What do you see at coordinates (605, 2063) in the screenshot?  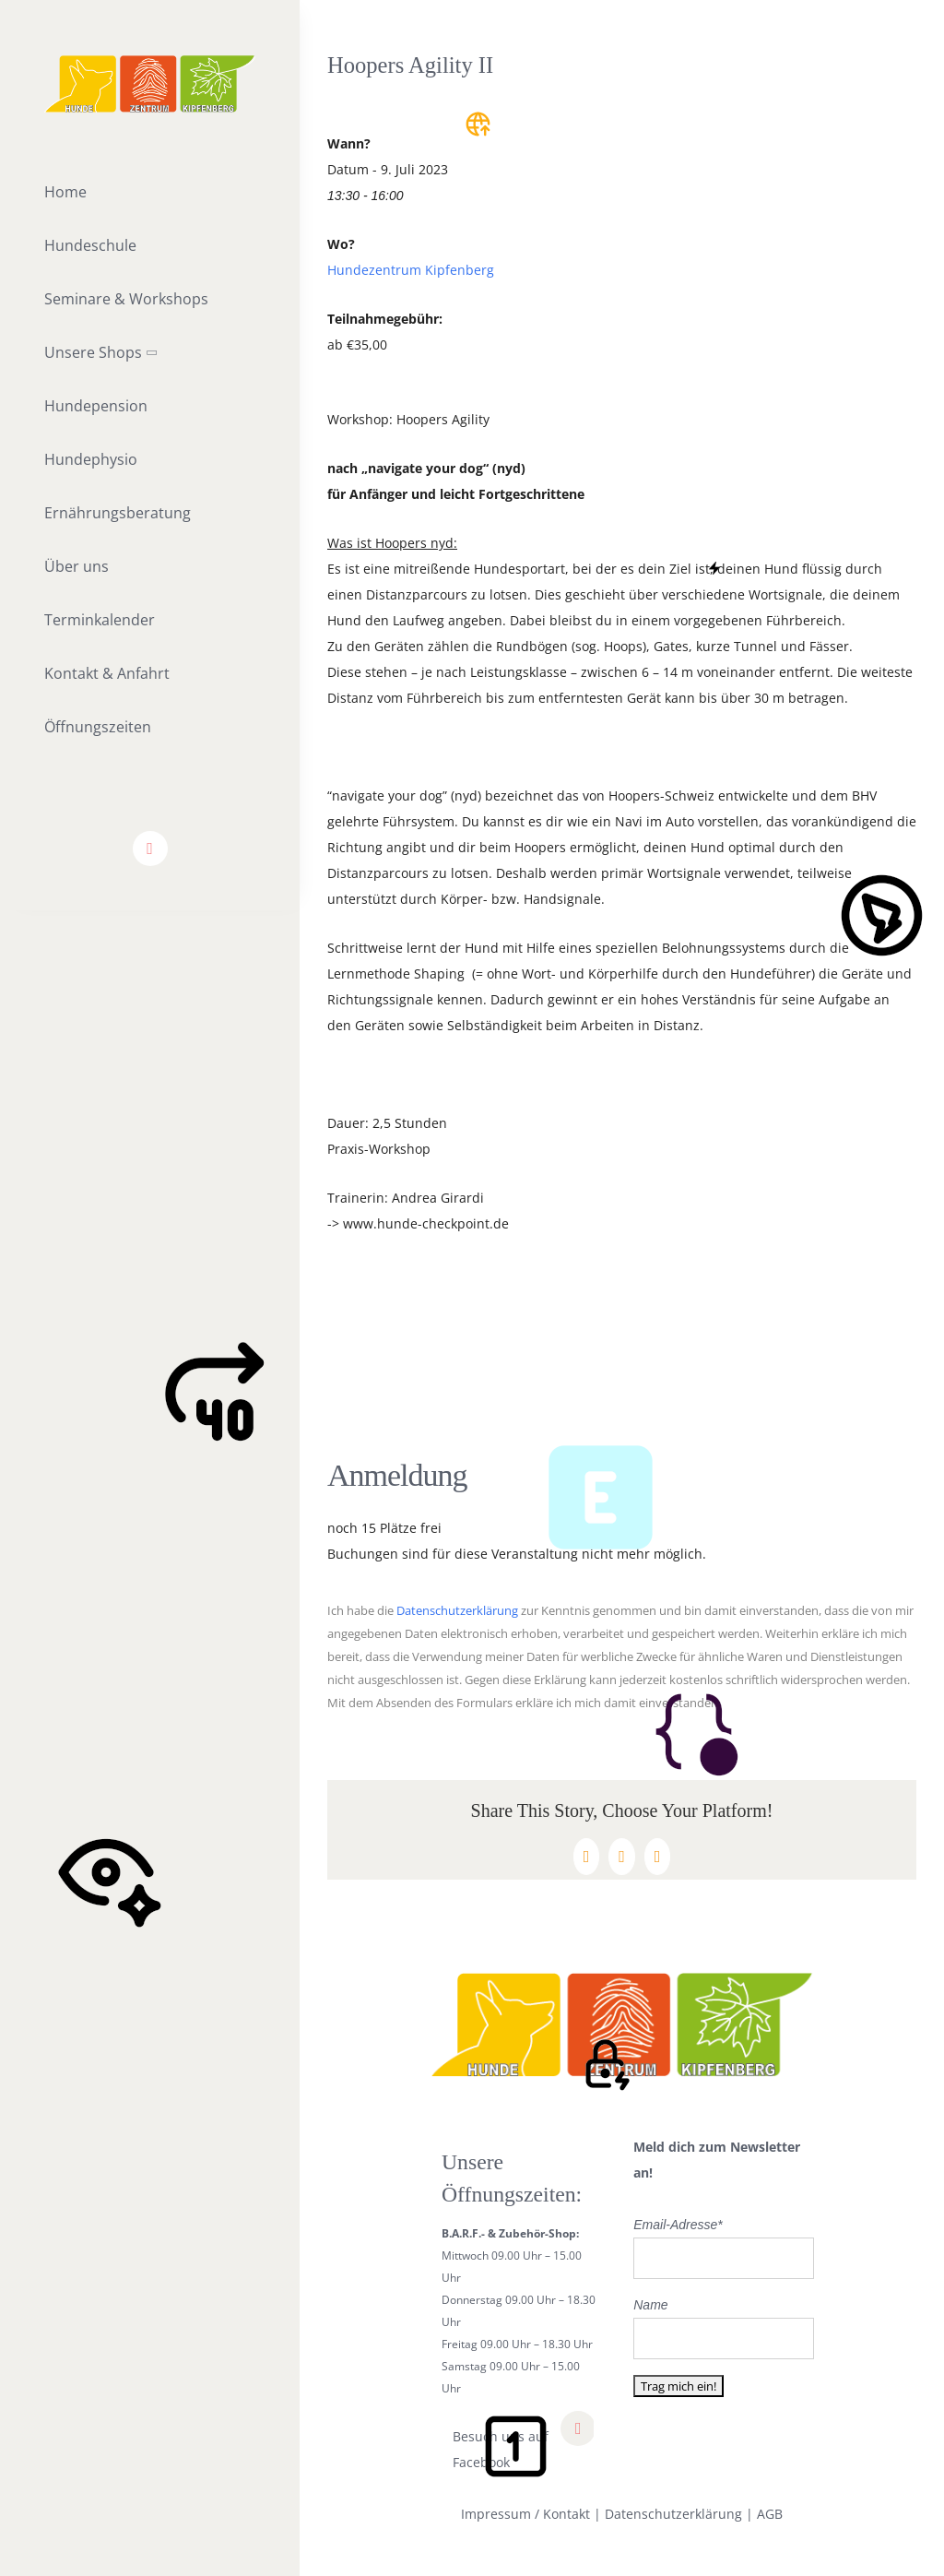 I see `indicates encrypted or secure connection` at bounding box center [605, 2063].